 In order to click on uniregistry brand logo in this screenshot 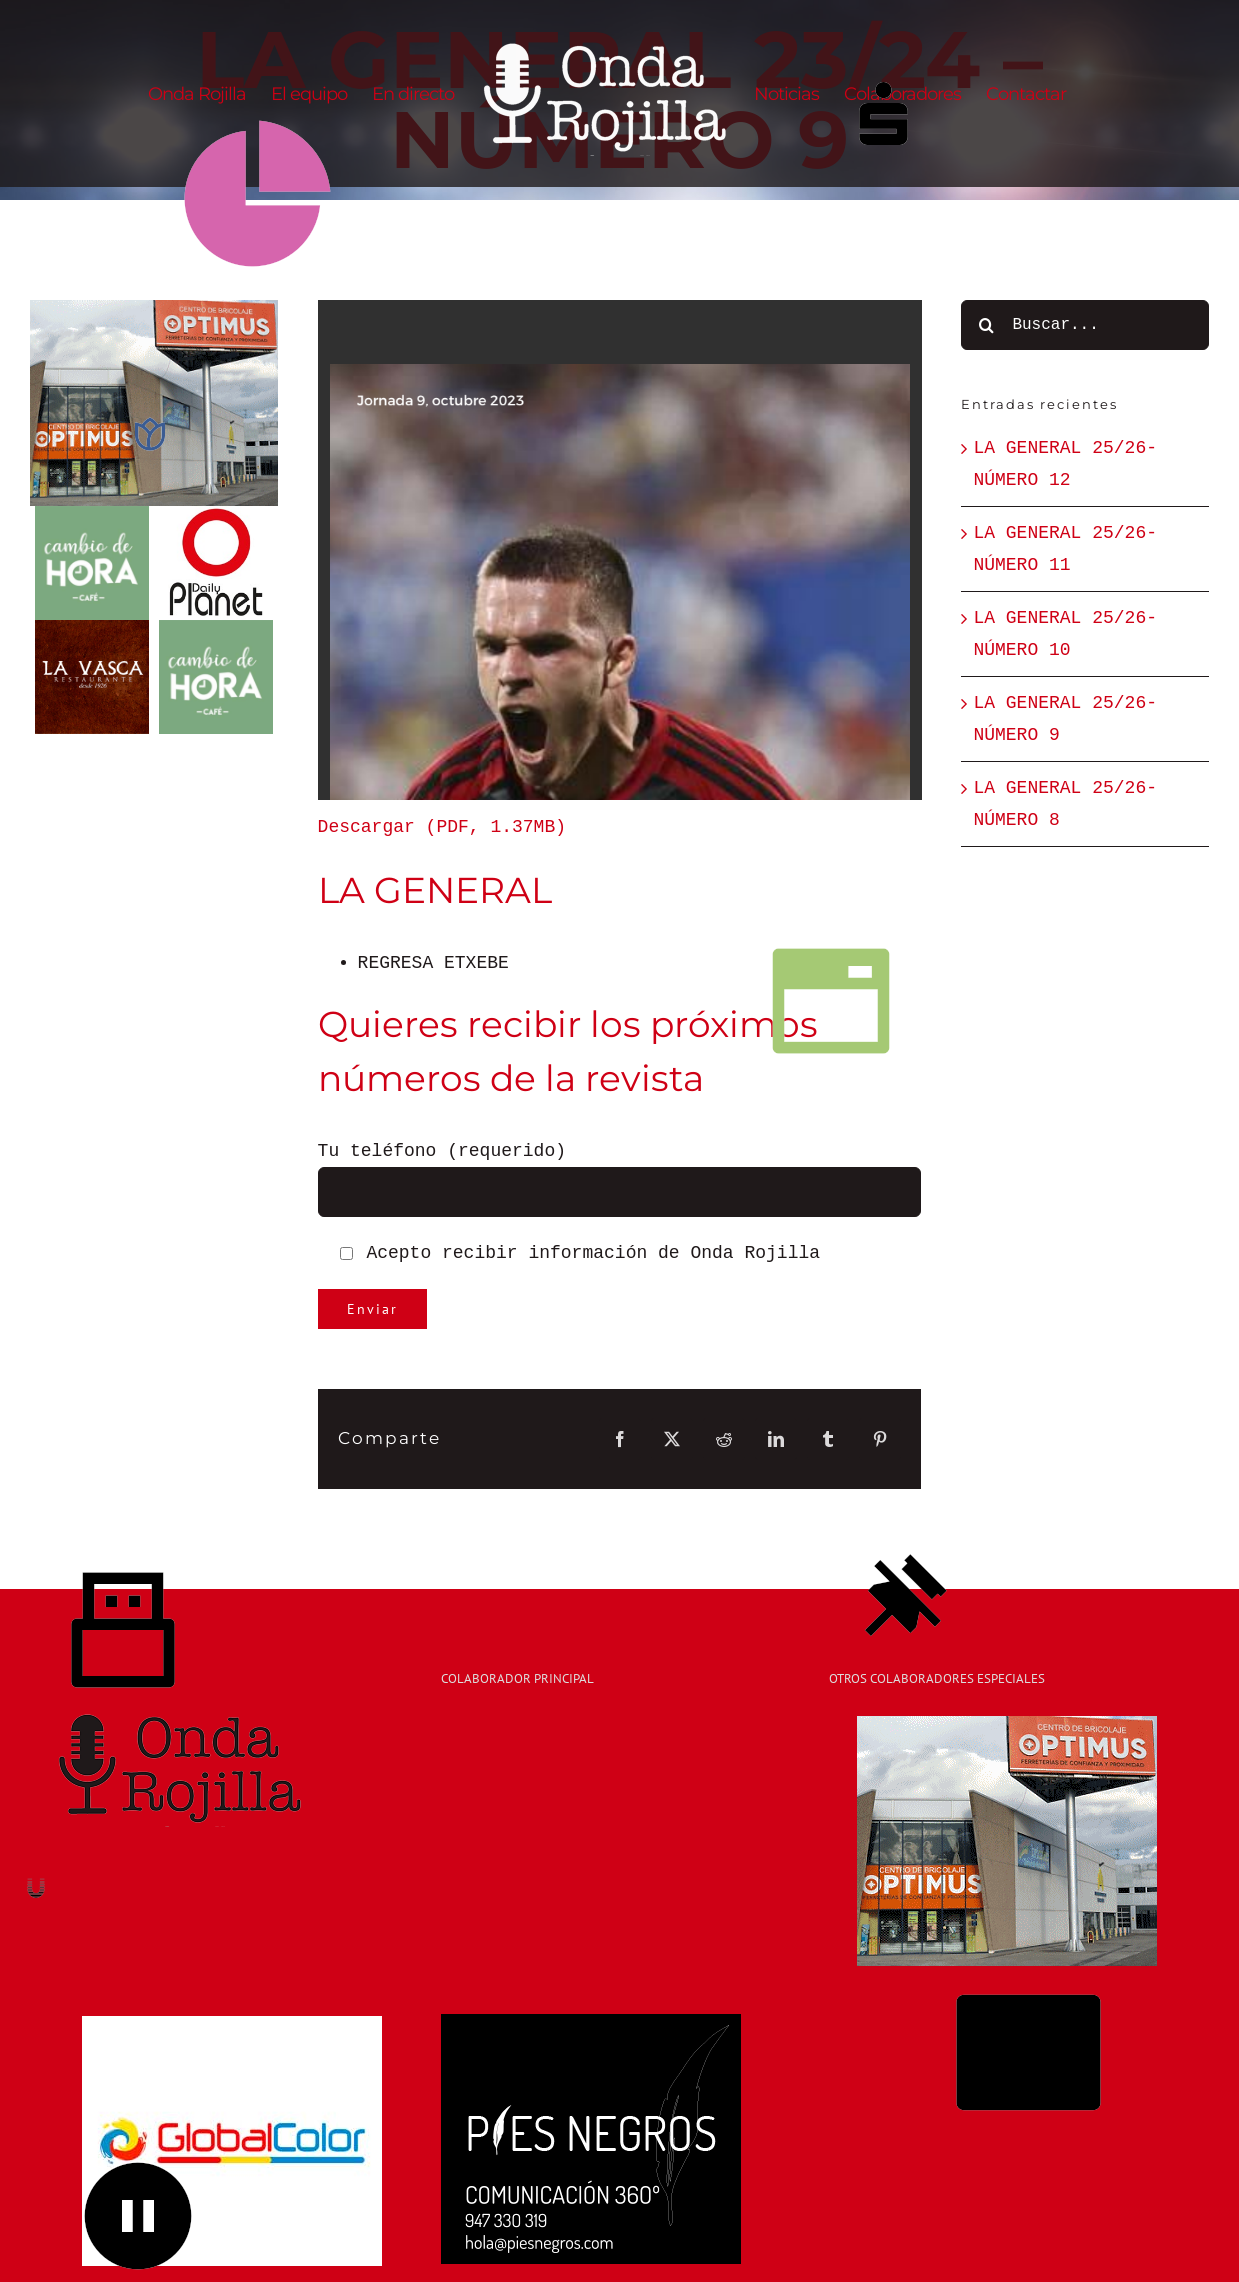, I will do `click(36, 1888)`.